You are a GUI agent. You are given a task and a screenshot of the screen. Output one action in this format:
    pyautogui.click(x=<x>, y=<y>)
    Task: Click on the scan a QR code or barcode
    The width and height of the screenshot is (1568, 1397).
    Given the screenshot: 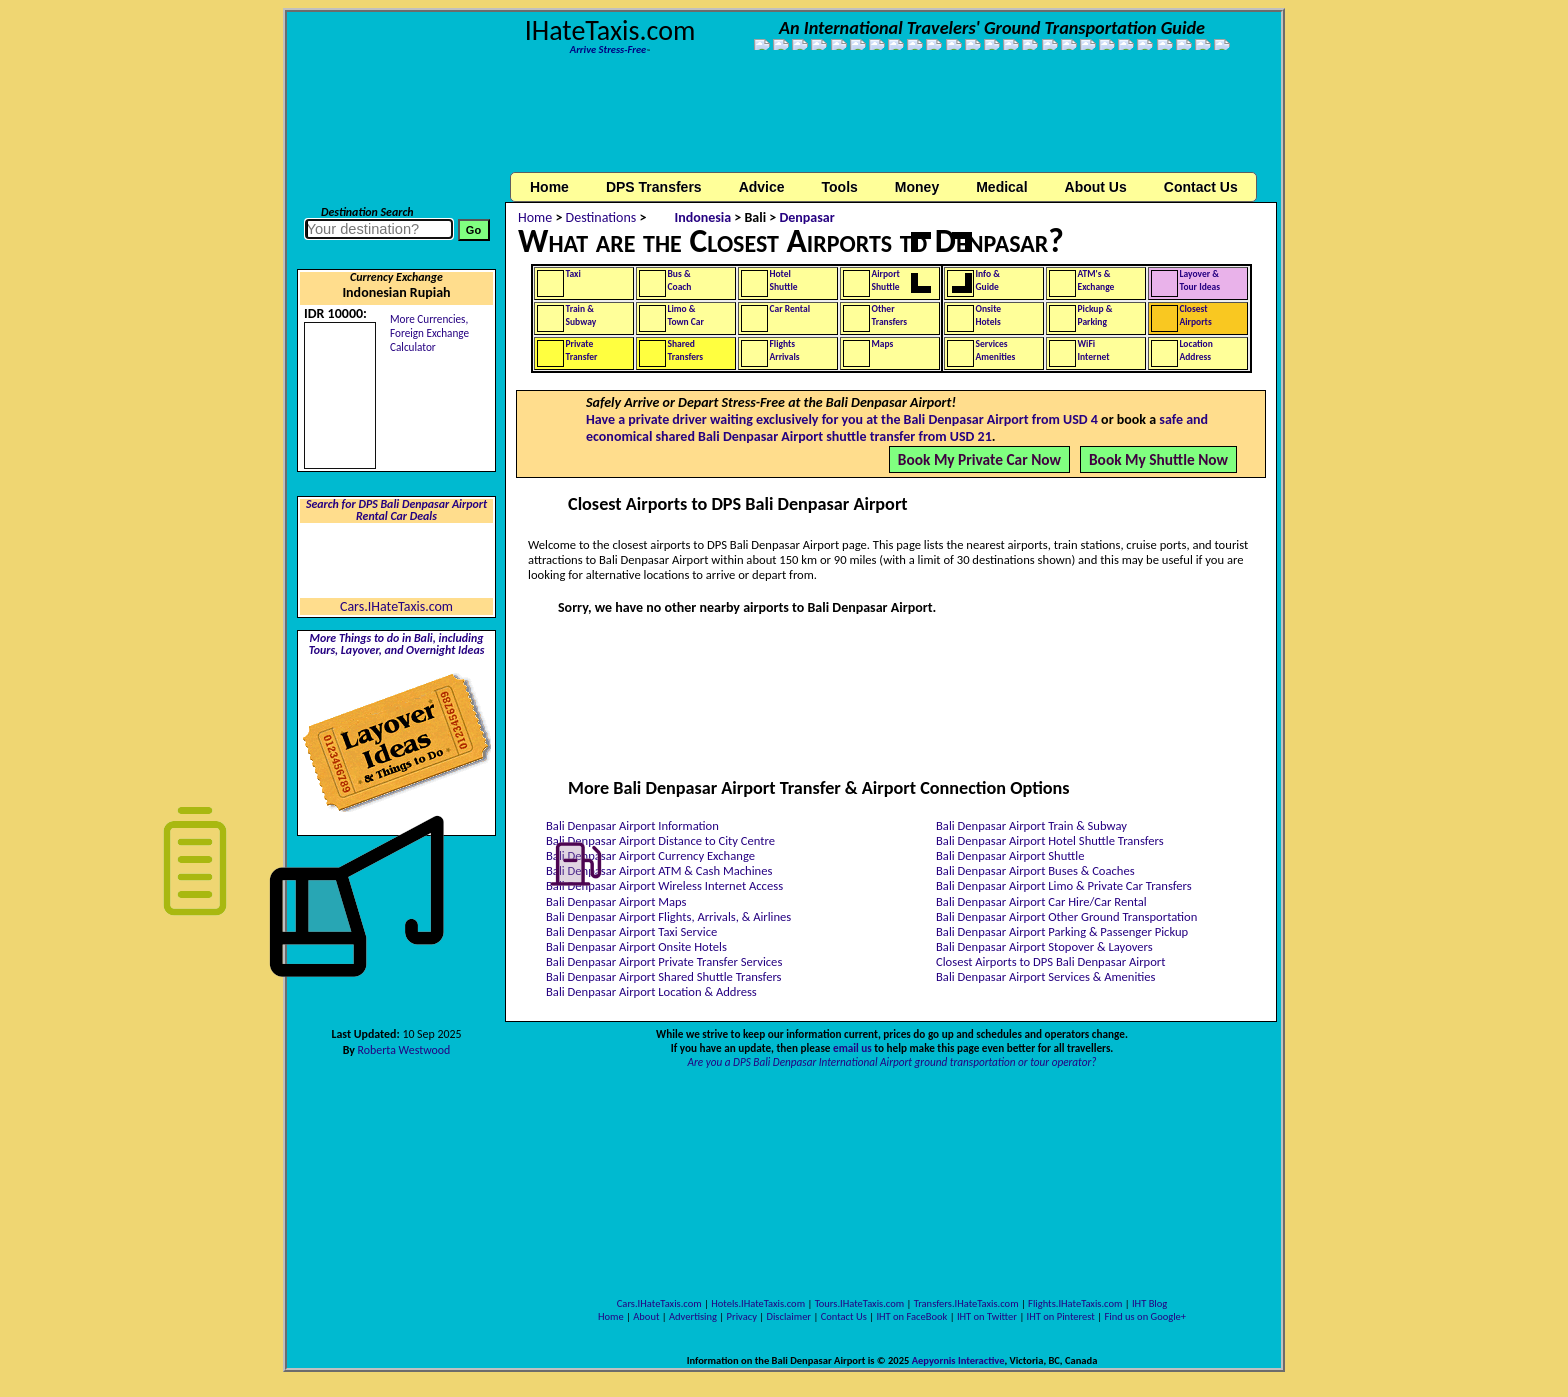 What is the action you would take?
    pyautogui.click(x=941, y=262)
    